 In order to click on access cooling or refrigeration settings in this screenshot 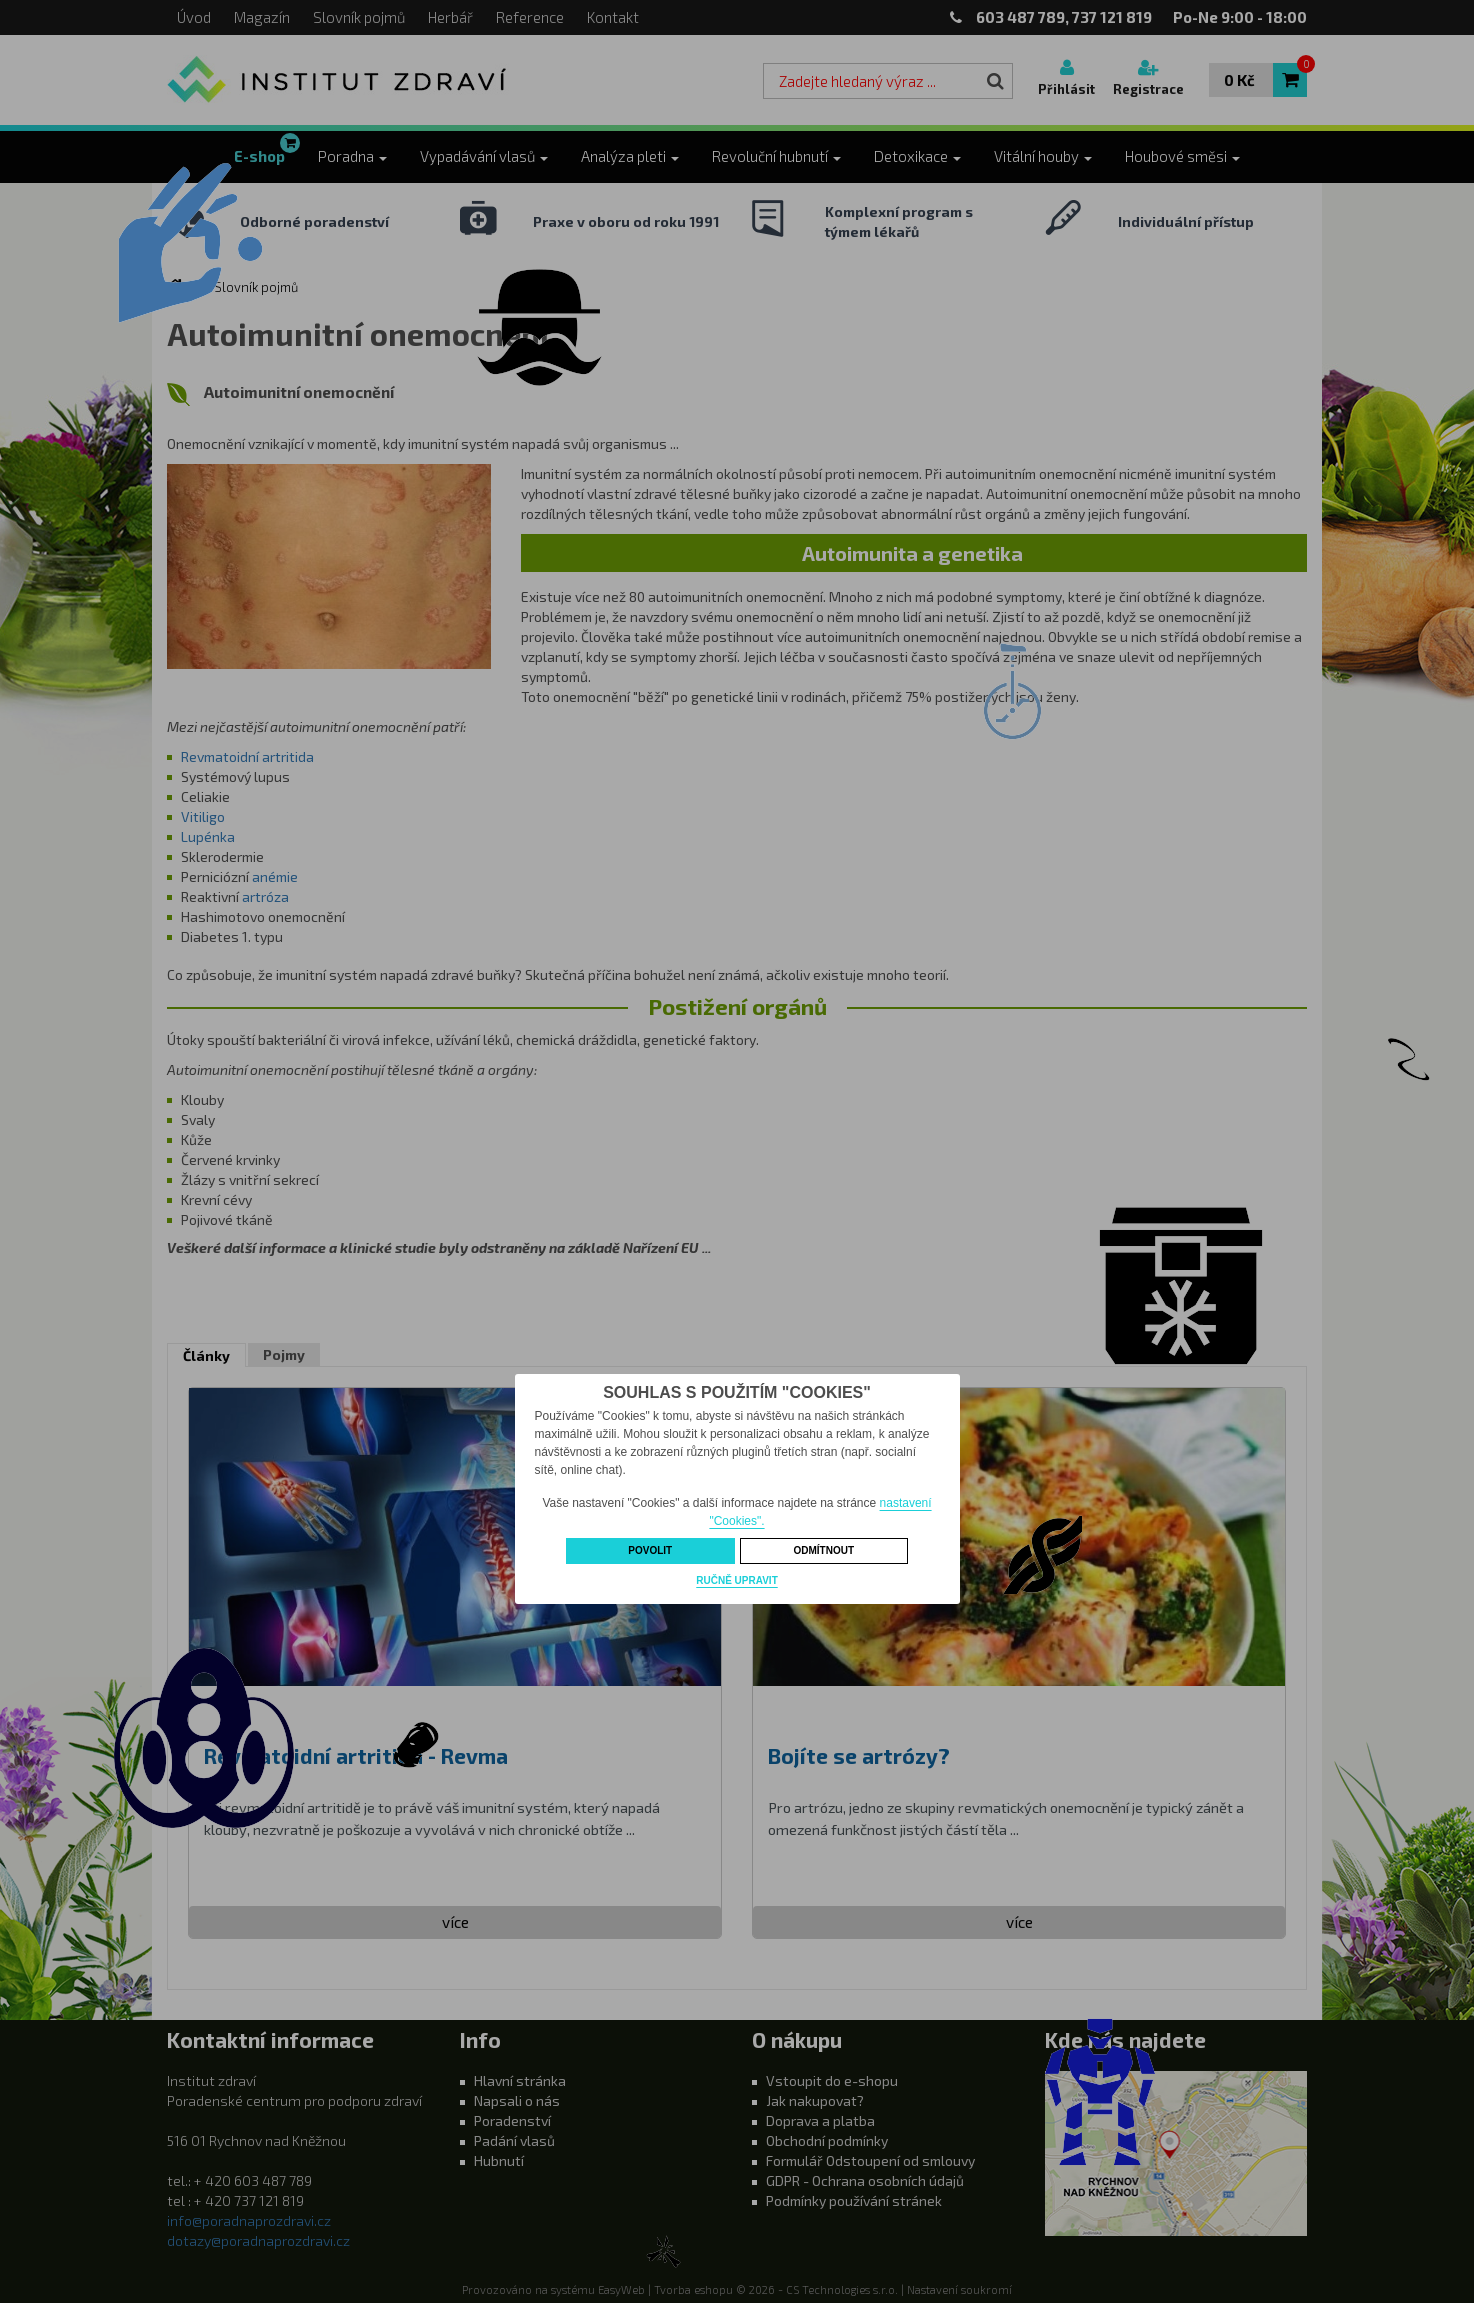, I will do `click(1181, 1283)`.